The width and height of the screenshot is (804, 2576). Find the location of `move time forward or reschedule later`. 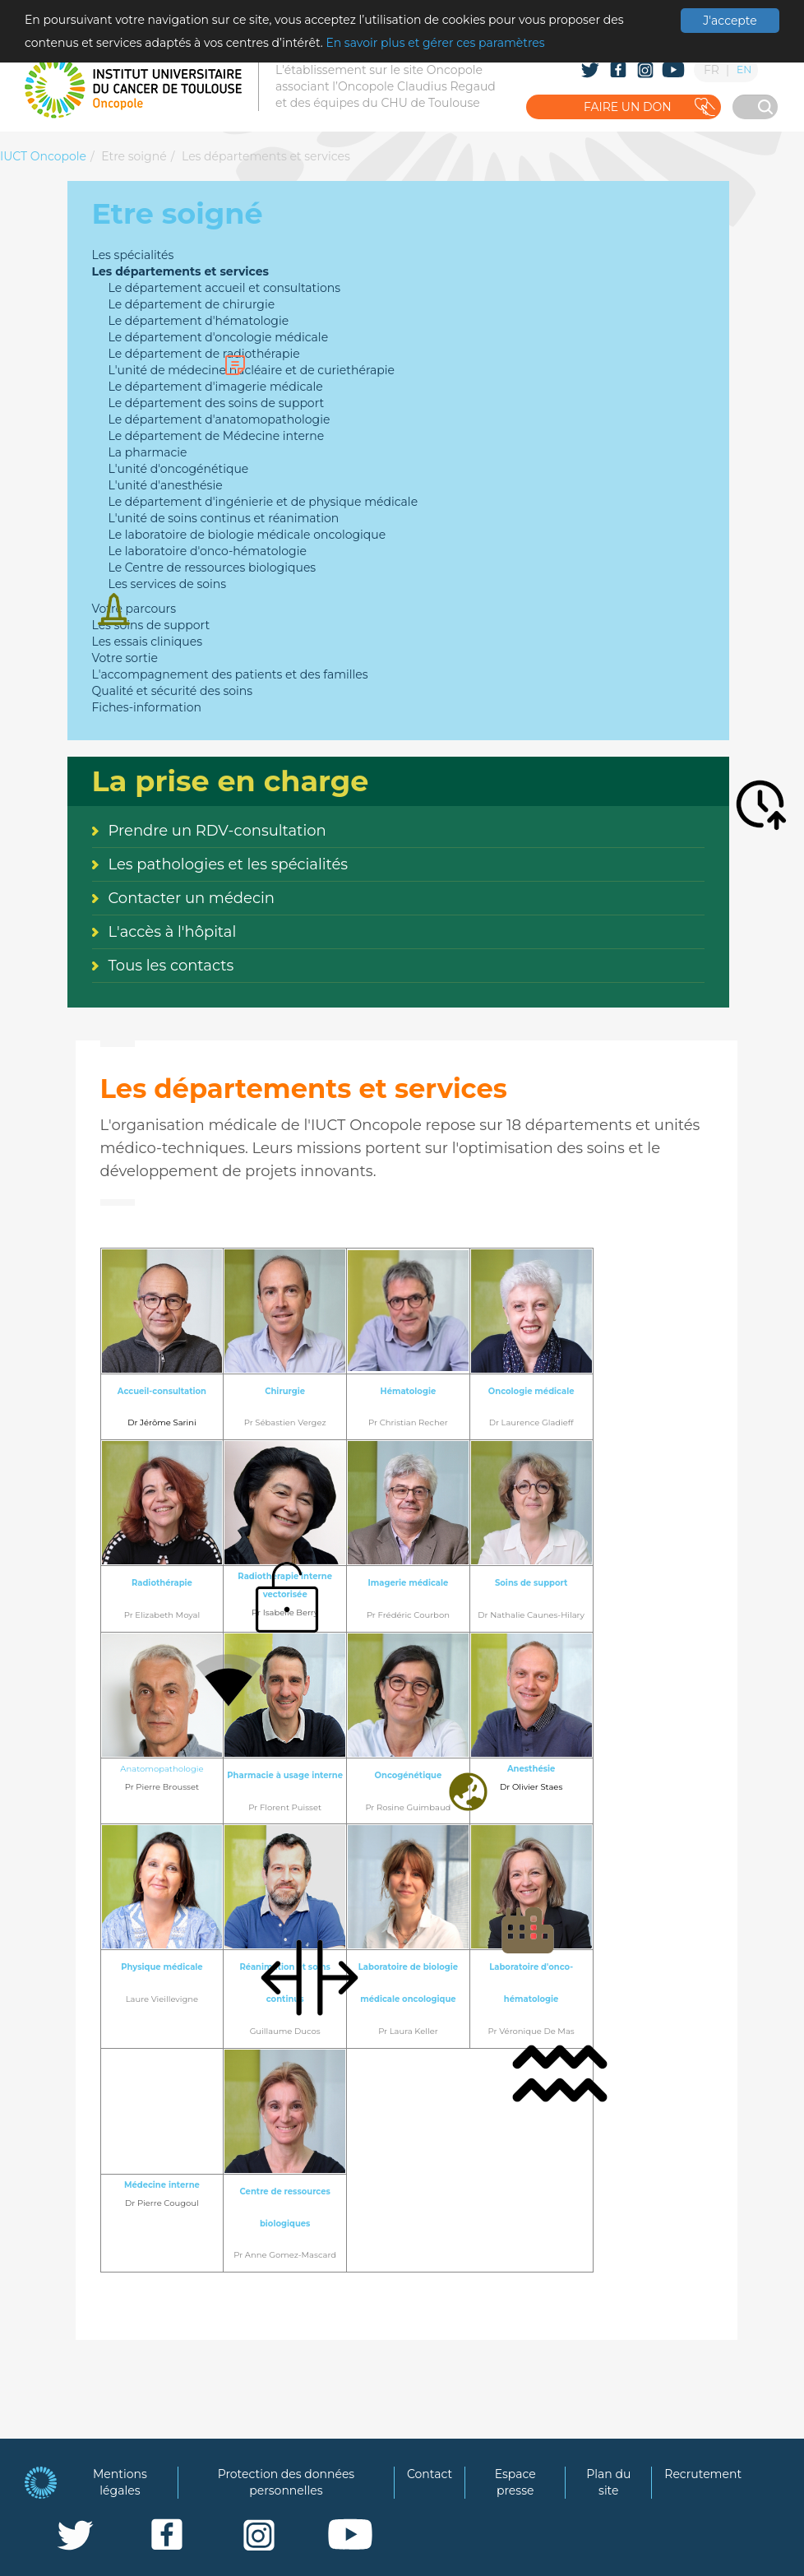

move time forward or reschedule later is located at coordinates (760, 804).